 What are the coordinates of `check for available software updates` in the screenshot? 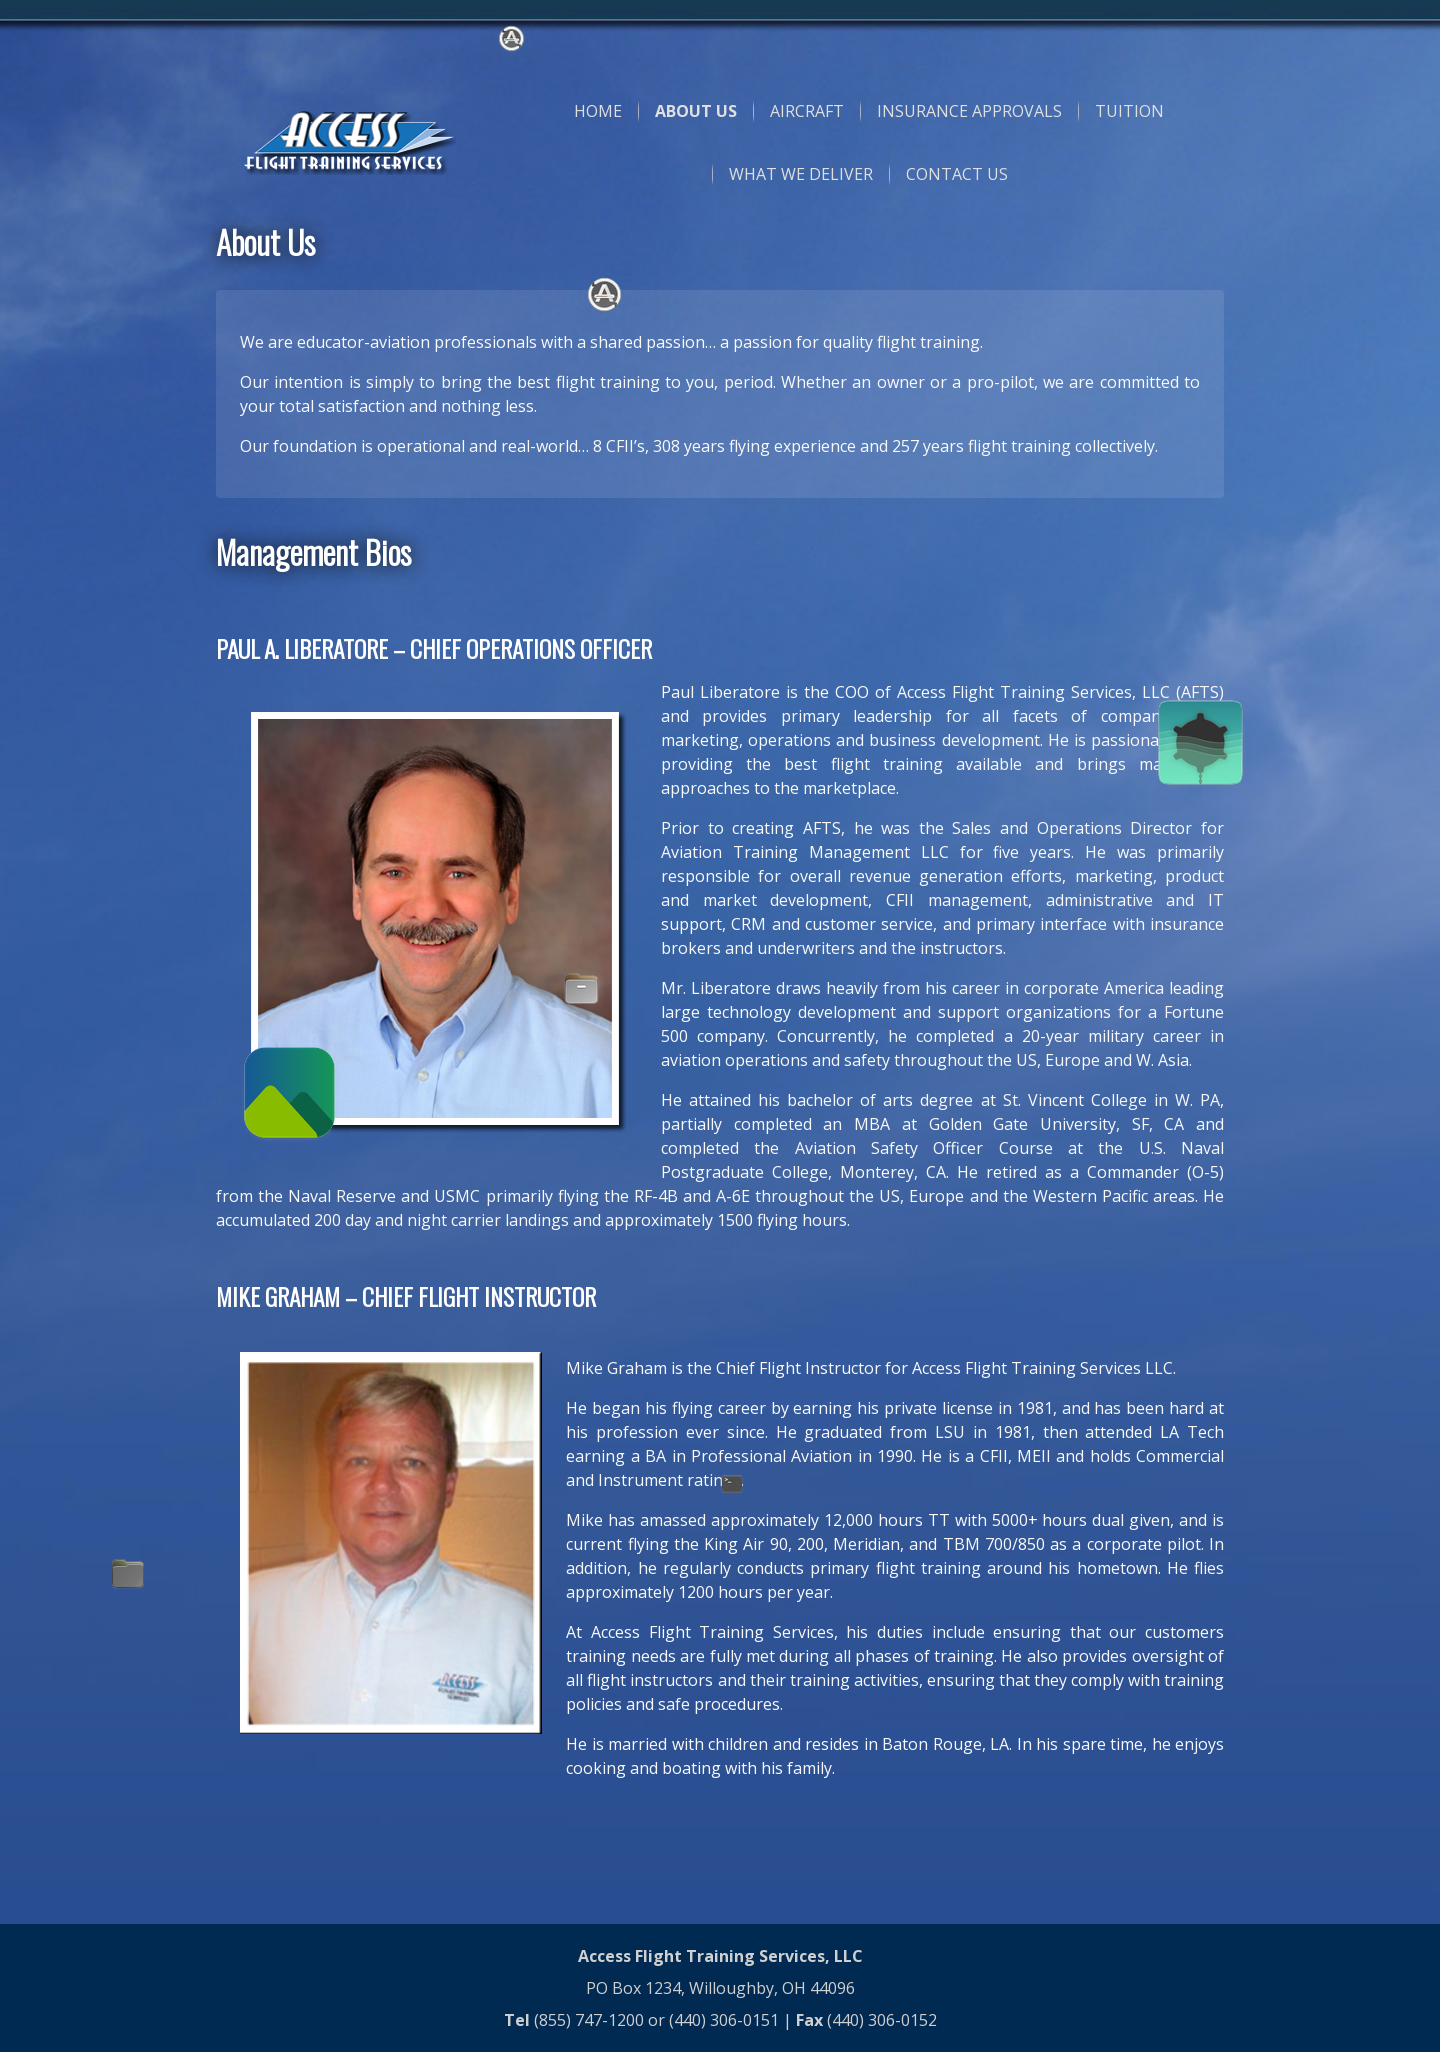 It's located at (511, 38).